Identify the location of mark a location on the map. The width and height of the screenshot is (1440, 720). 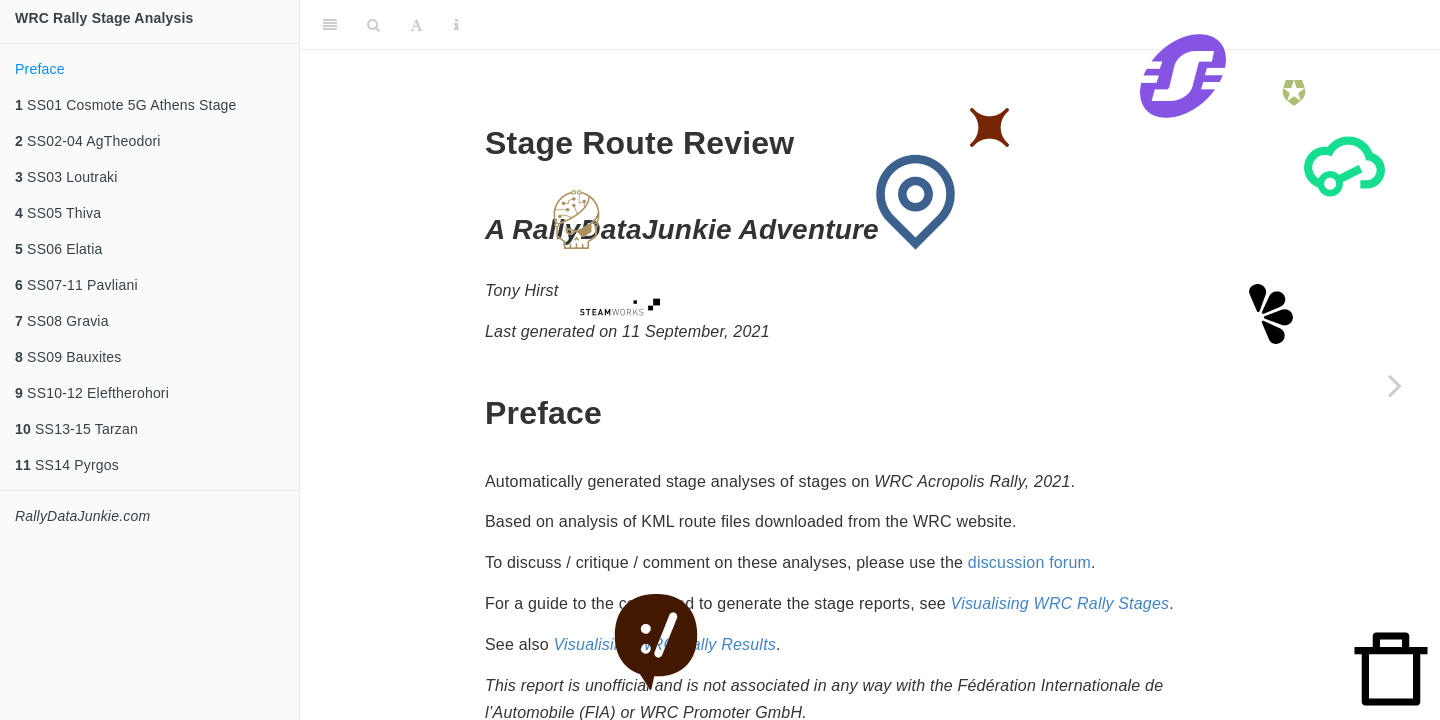
(915, 198).